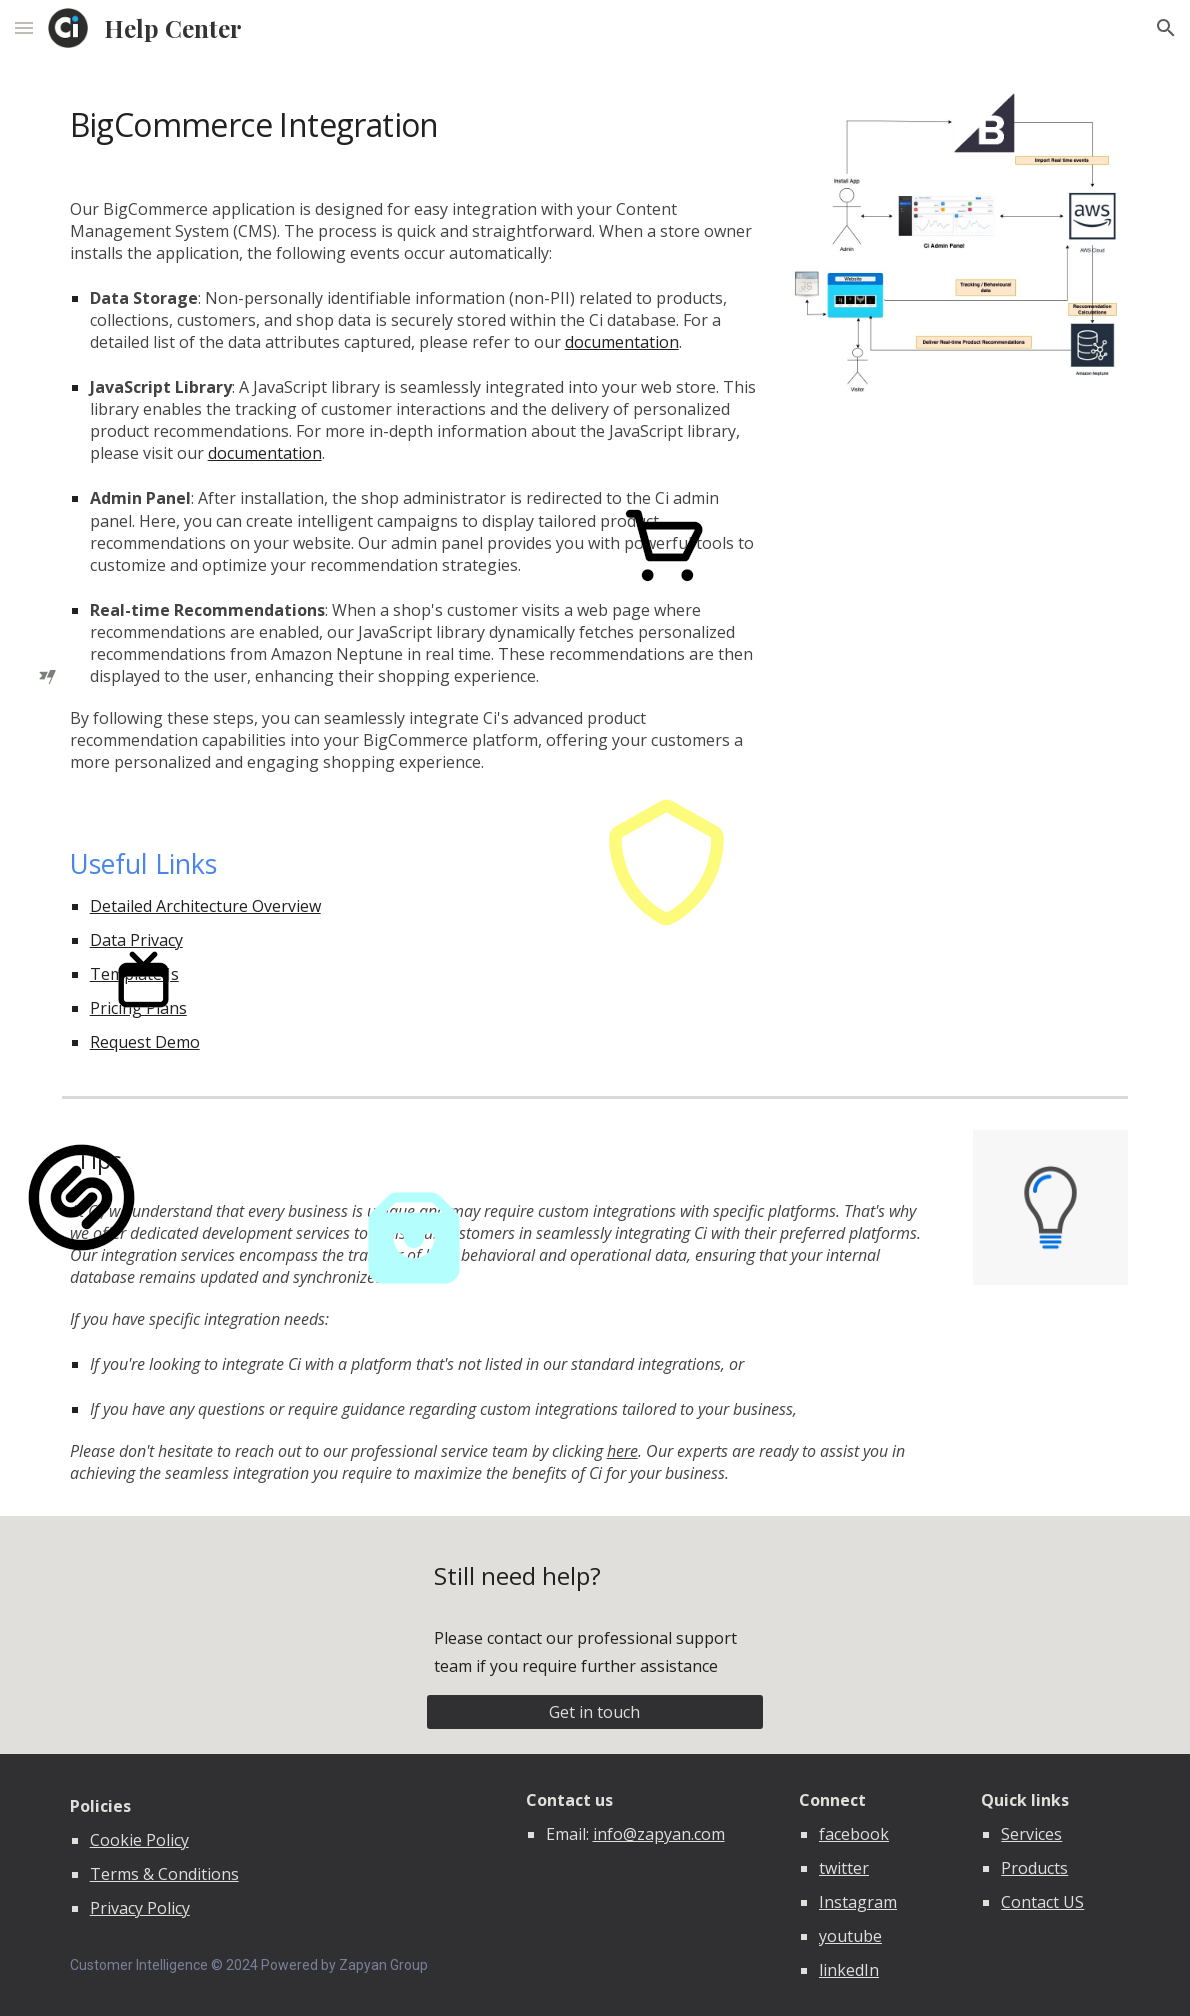 Image resolution: width=1190 pixels, height=2016 pixels. I want to click on identify a song with Shazam, so click(81, 1197).